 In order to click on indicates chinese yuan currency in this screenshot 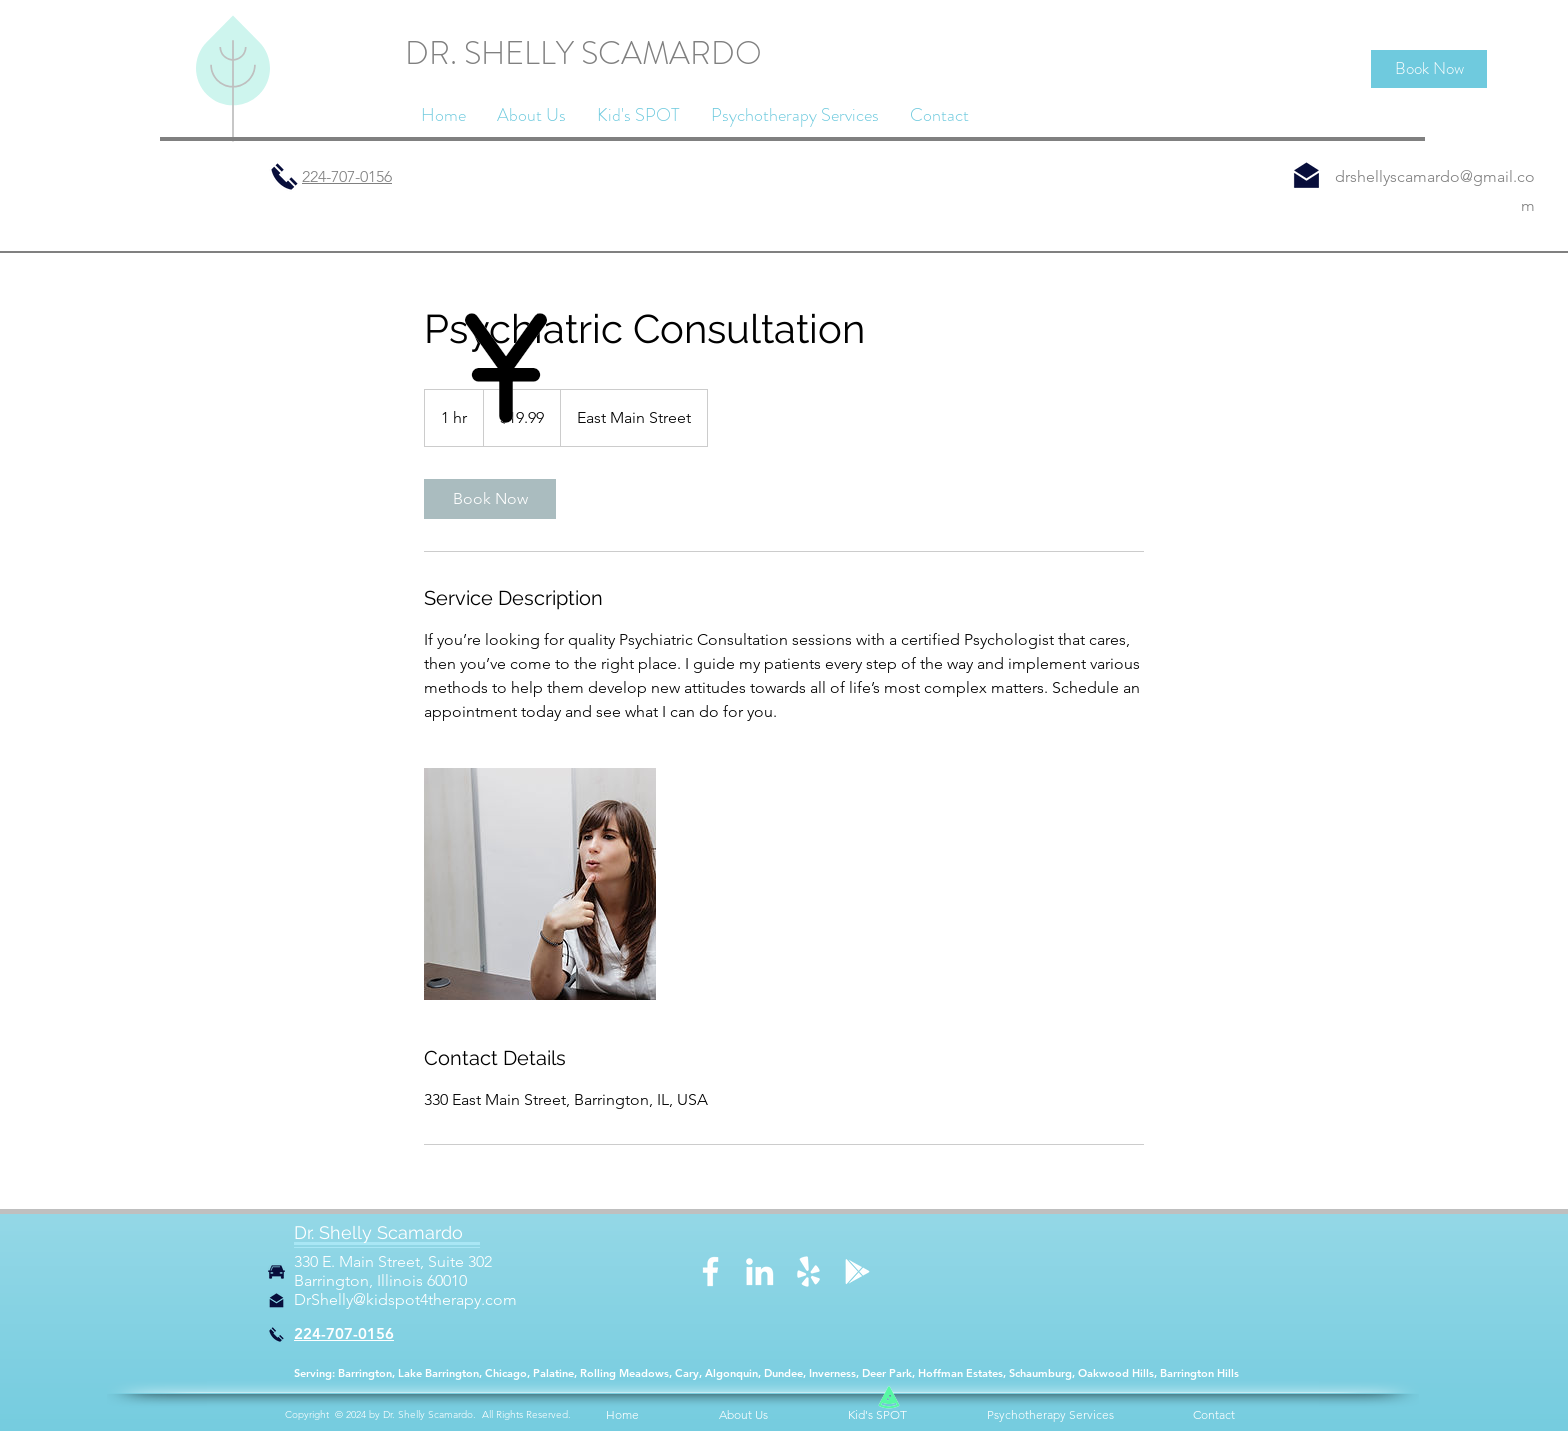, I will do `click(506, 368)`.